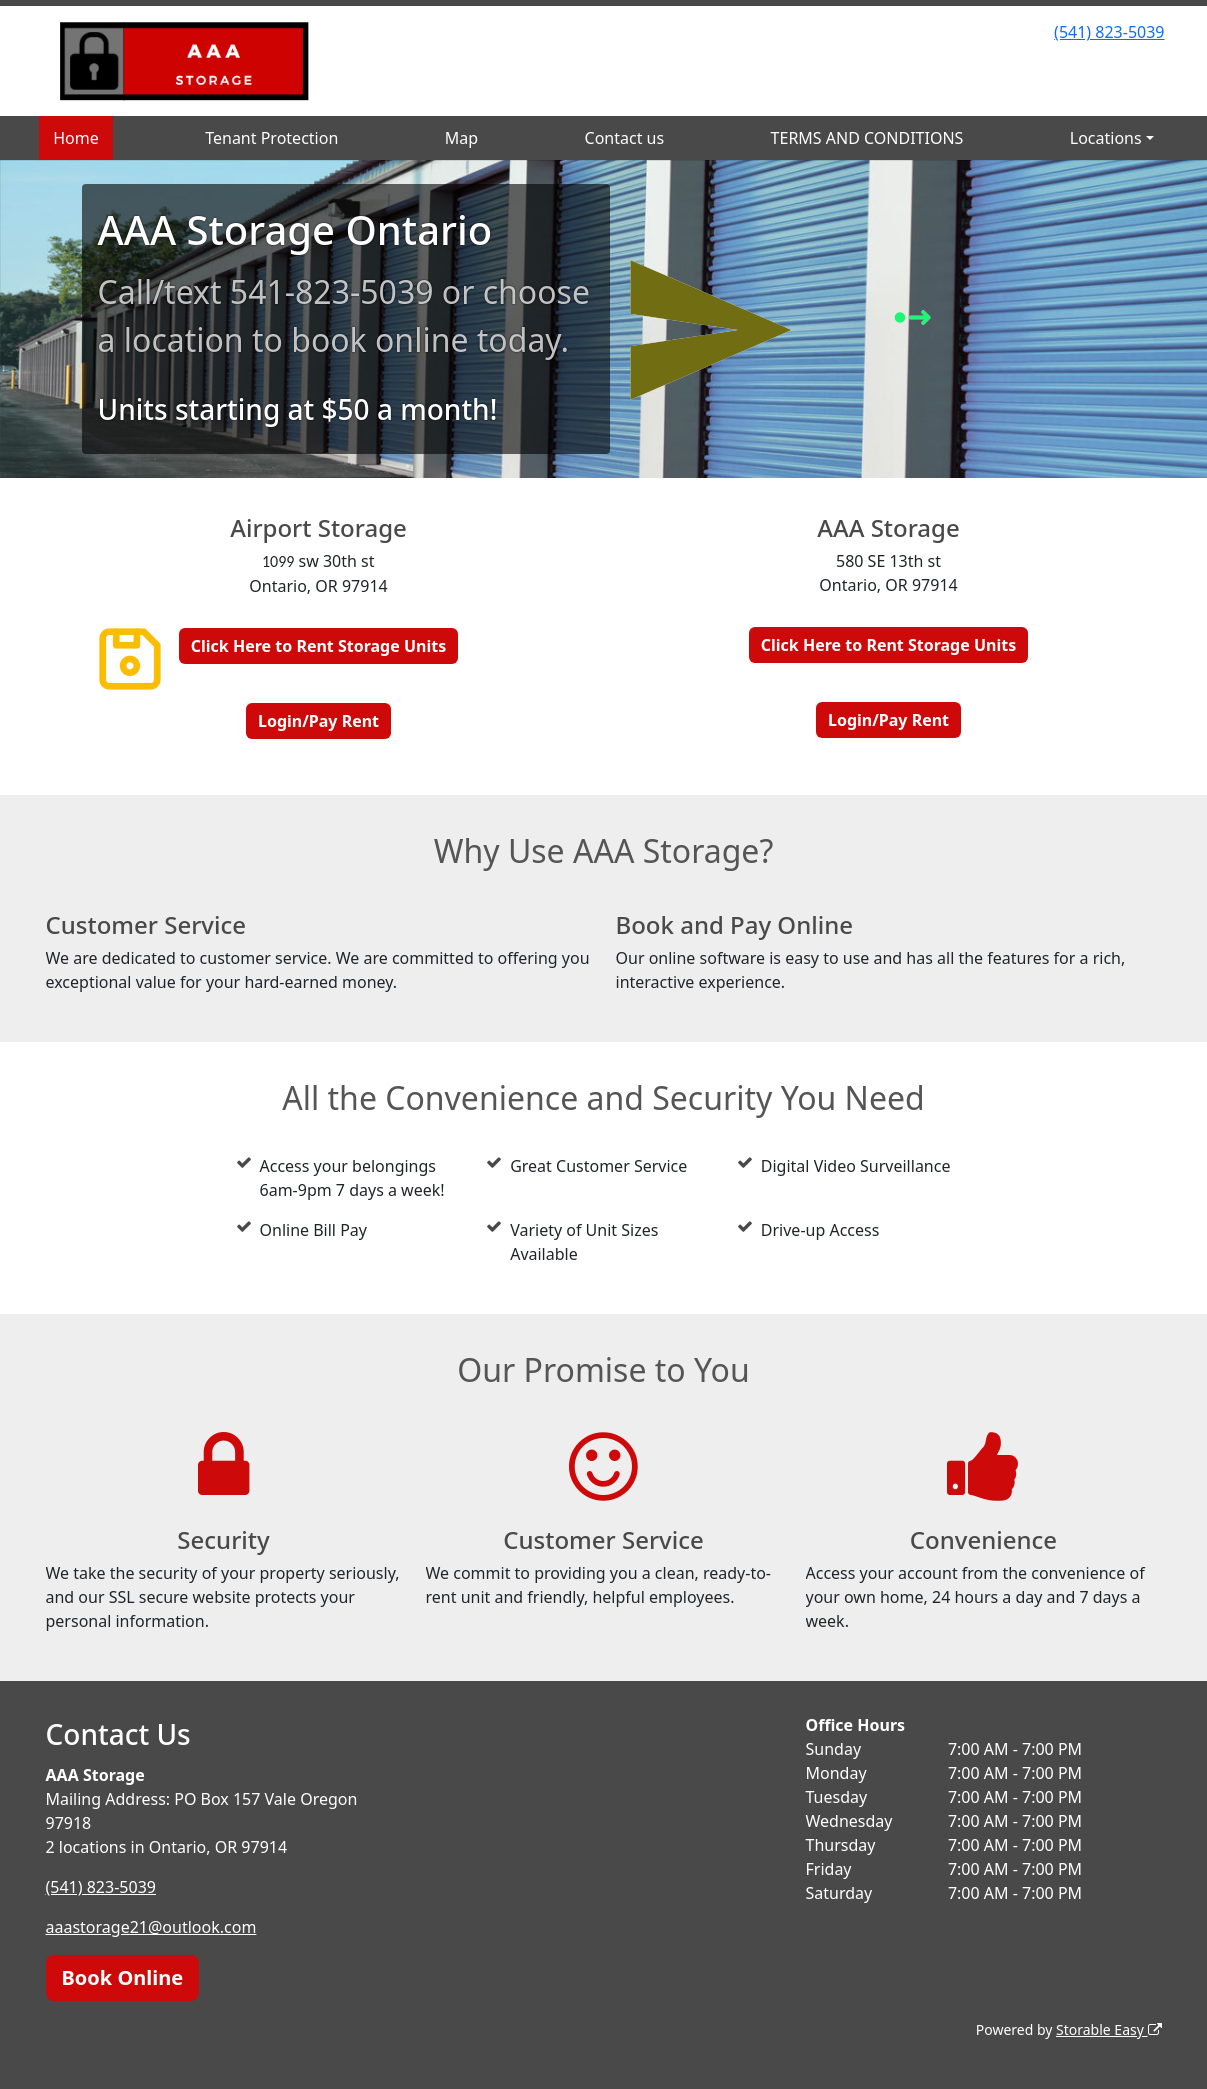 Image resolution: width=1207 pixels, height=2089 pixels. What do you see at coordinates (711, 330) in the screenshot?
I see `send a message` at bounding box center [711, 330].